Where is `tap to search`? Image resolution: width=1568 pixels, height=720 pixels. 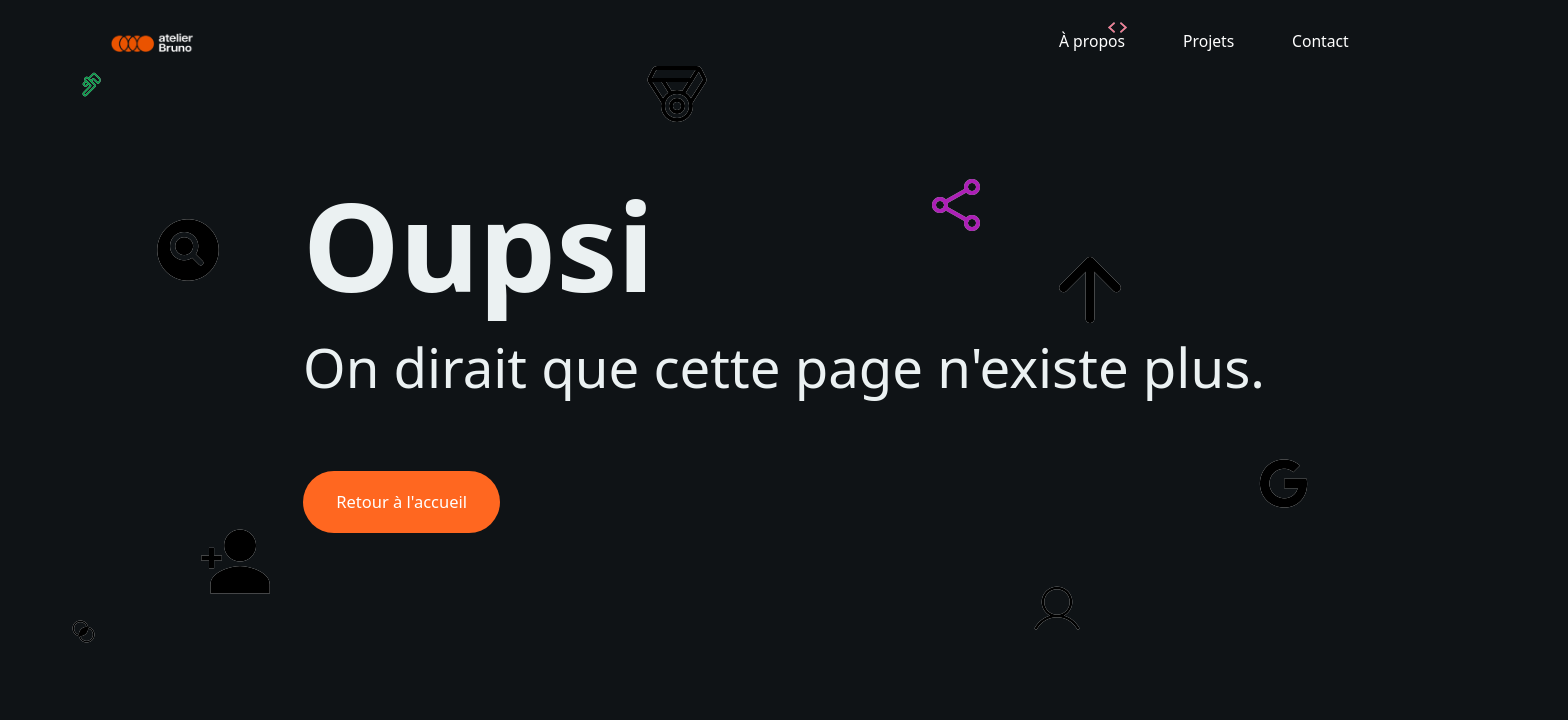 tap to search is located at coordinates (188, 250).